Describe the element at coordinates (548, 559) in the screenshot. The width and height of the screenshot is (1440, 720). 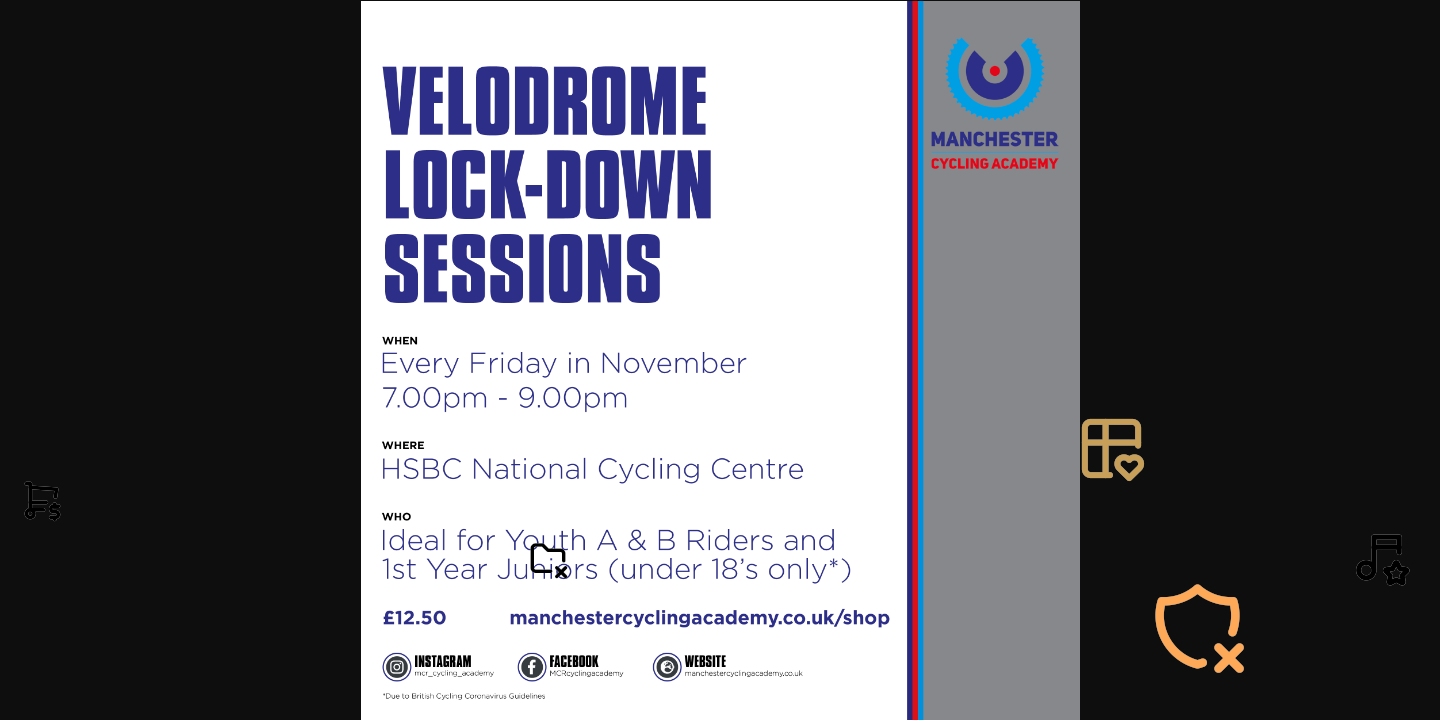
I see `delete a folder` at that location.